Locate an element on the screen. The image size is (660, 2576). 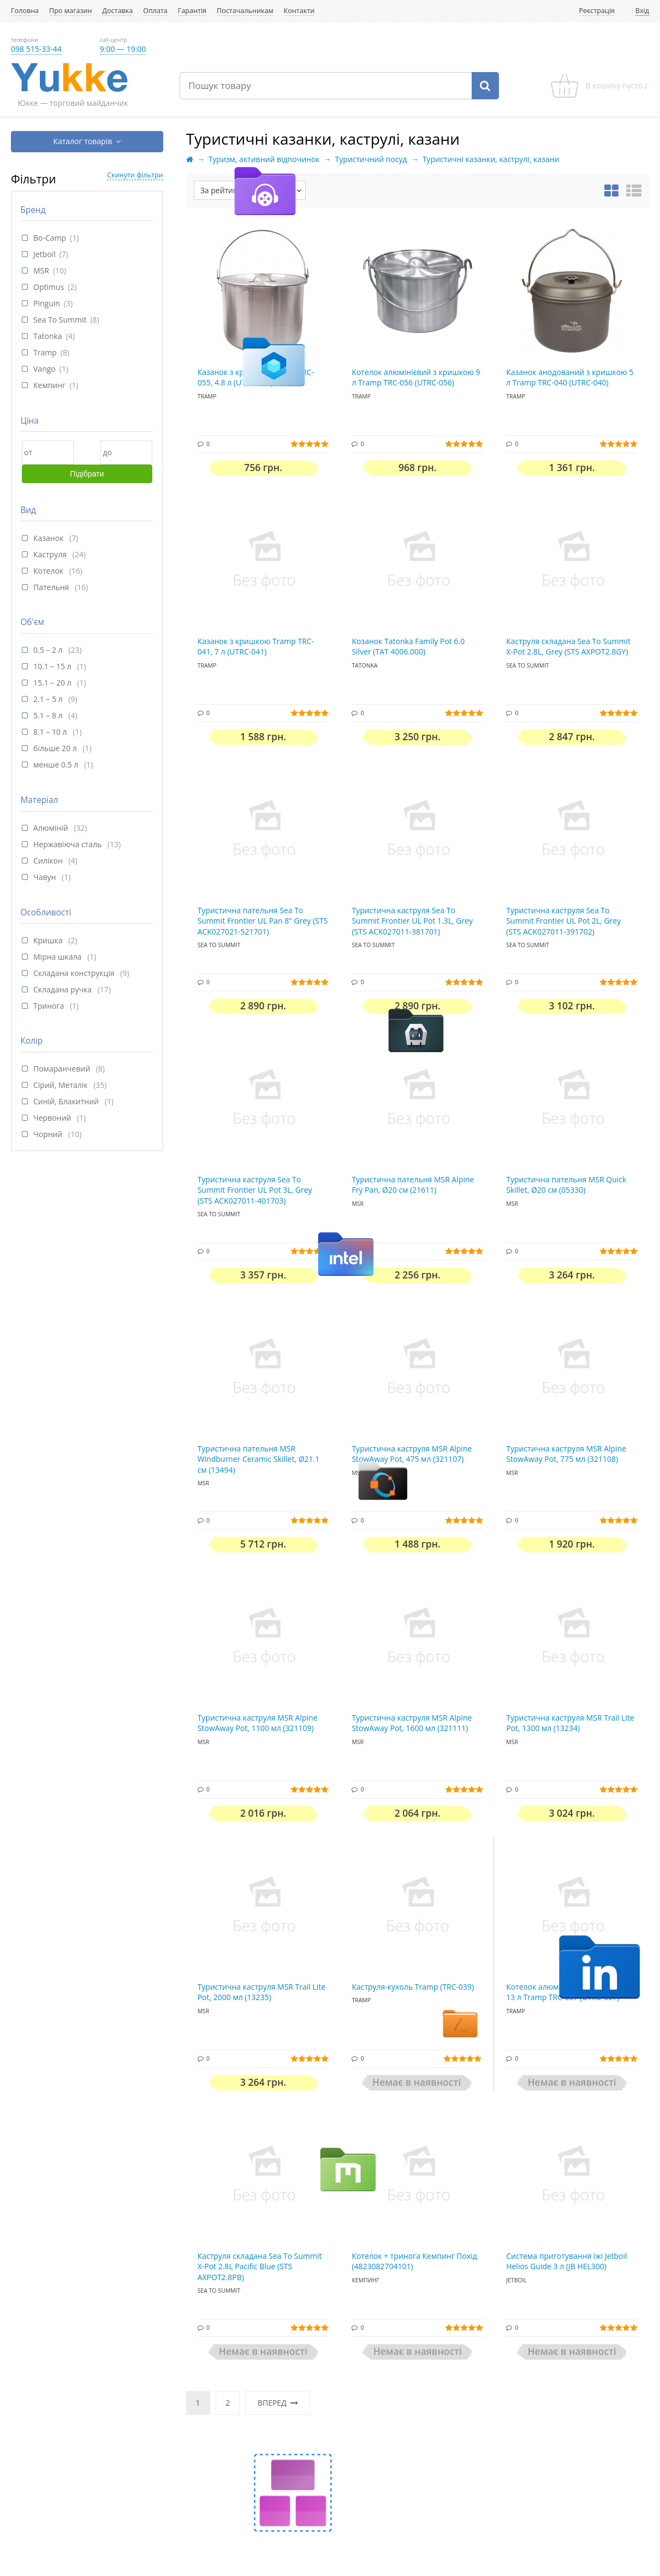
folder for octave programming files is located at coordinates (383, 1482).